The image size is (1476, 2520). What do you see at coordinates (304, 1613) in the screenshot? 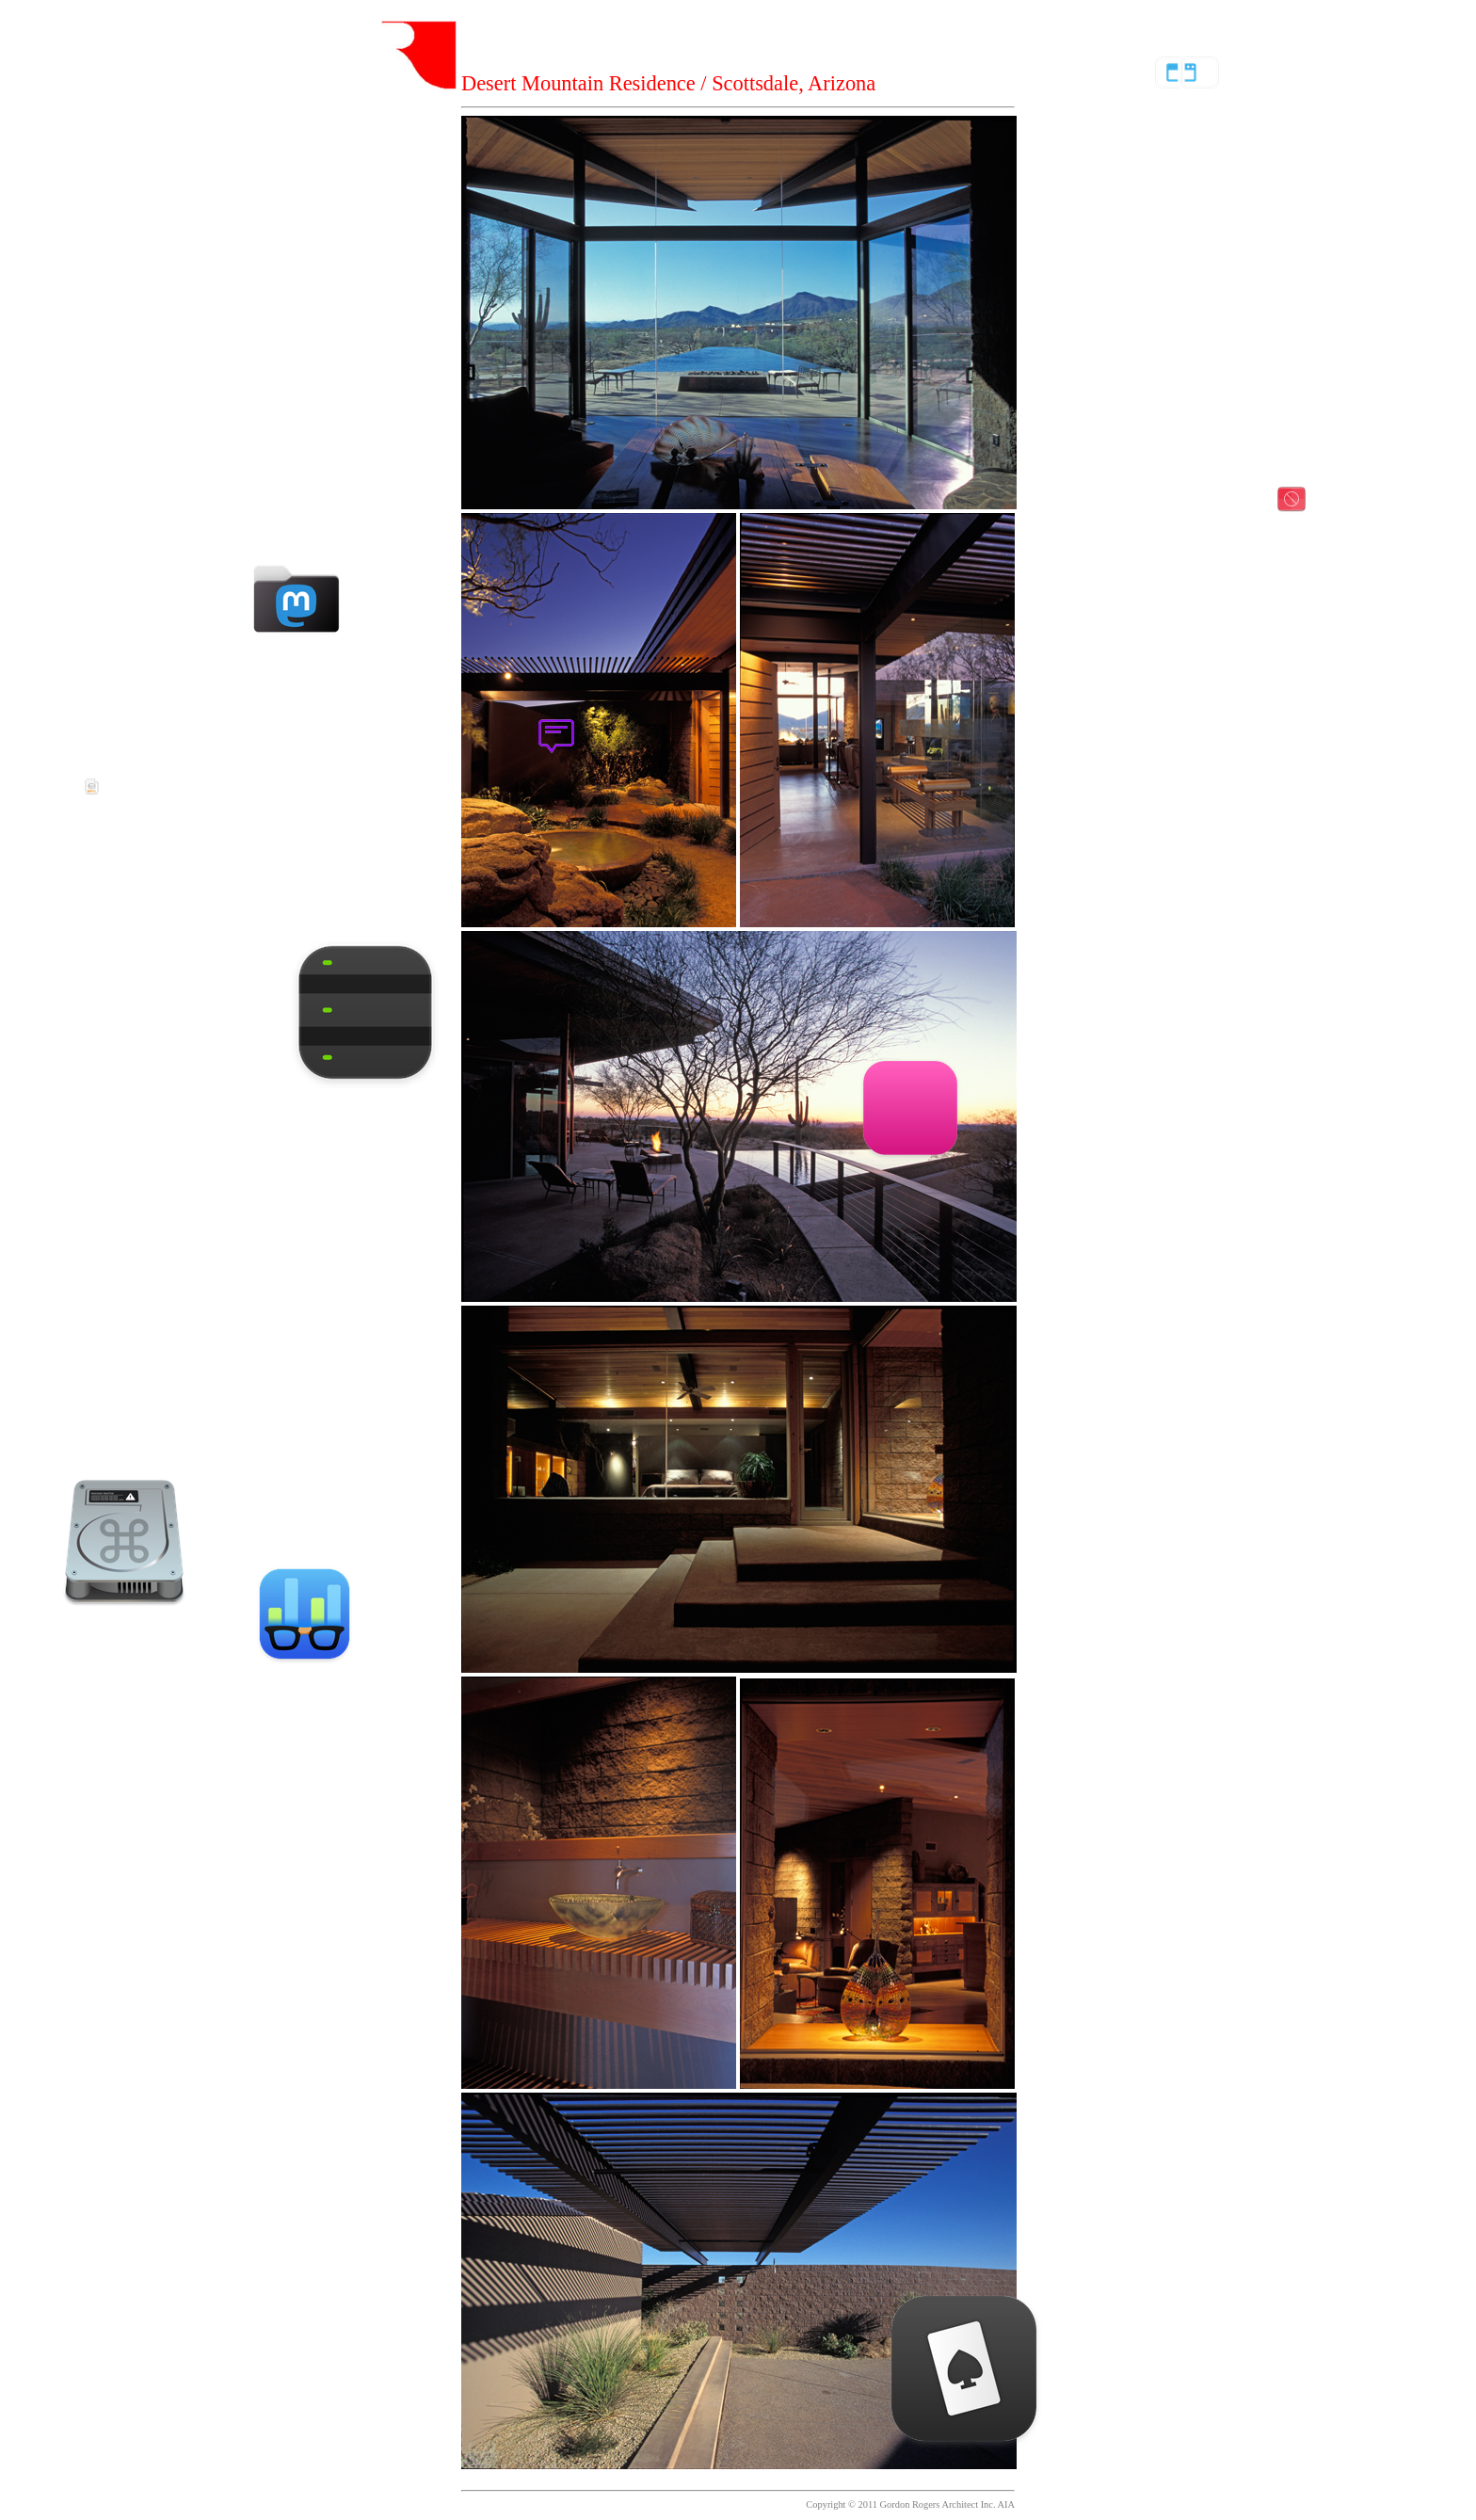
I see `open geekbench to benchmark device performance` at bounding box center [304, 1613].